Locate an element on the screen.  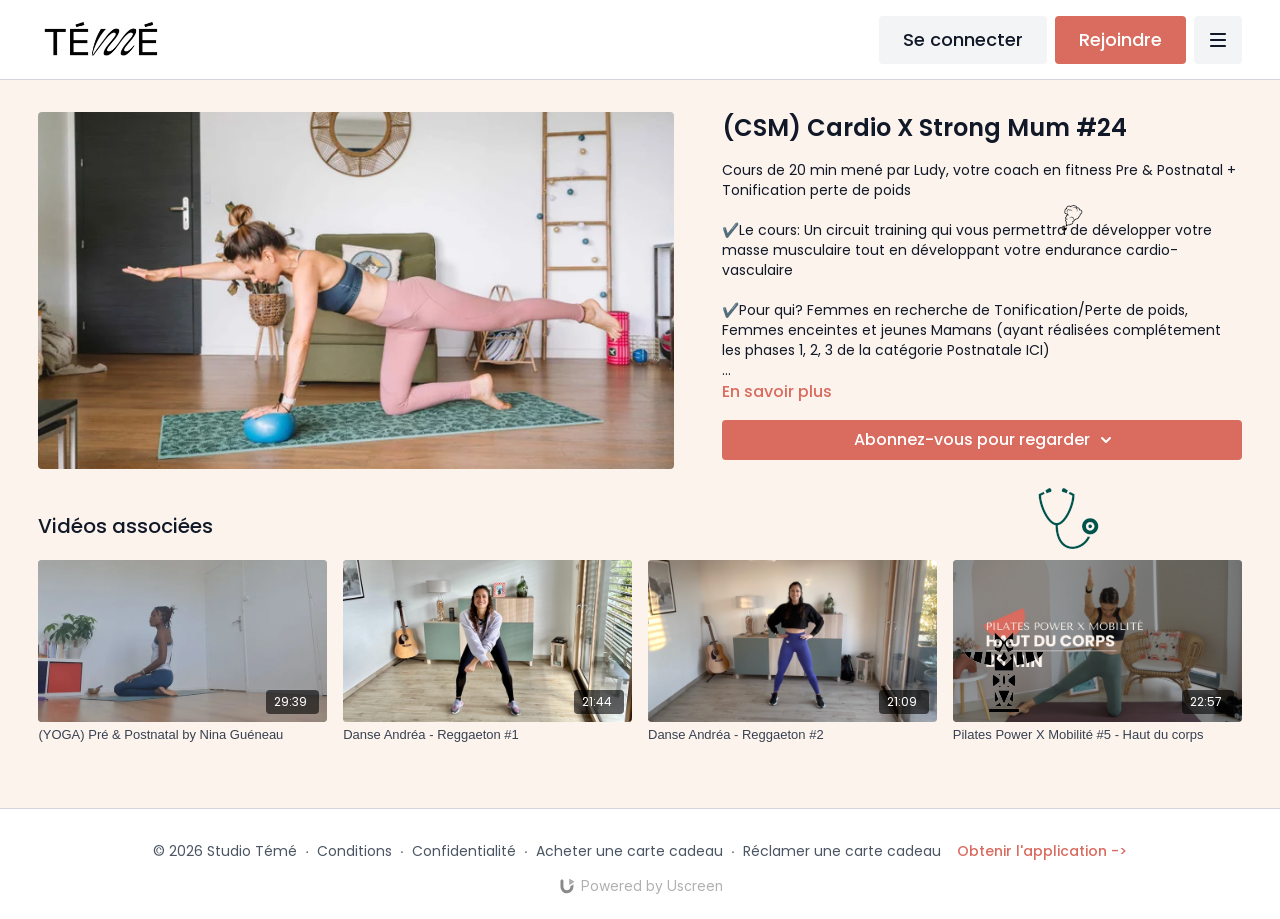
activate smoke bomb ability in game is located at coordinates (1072, 218).